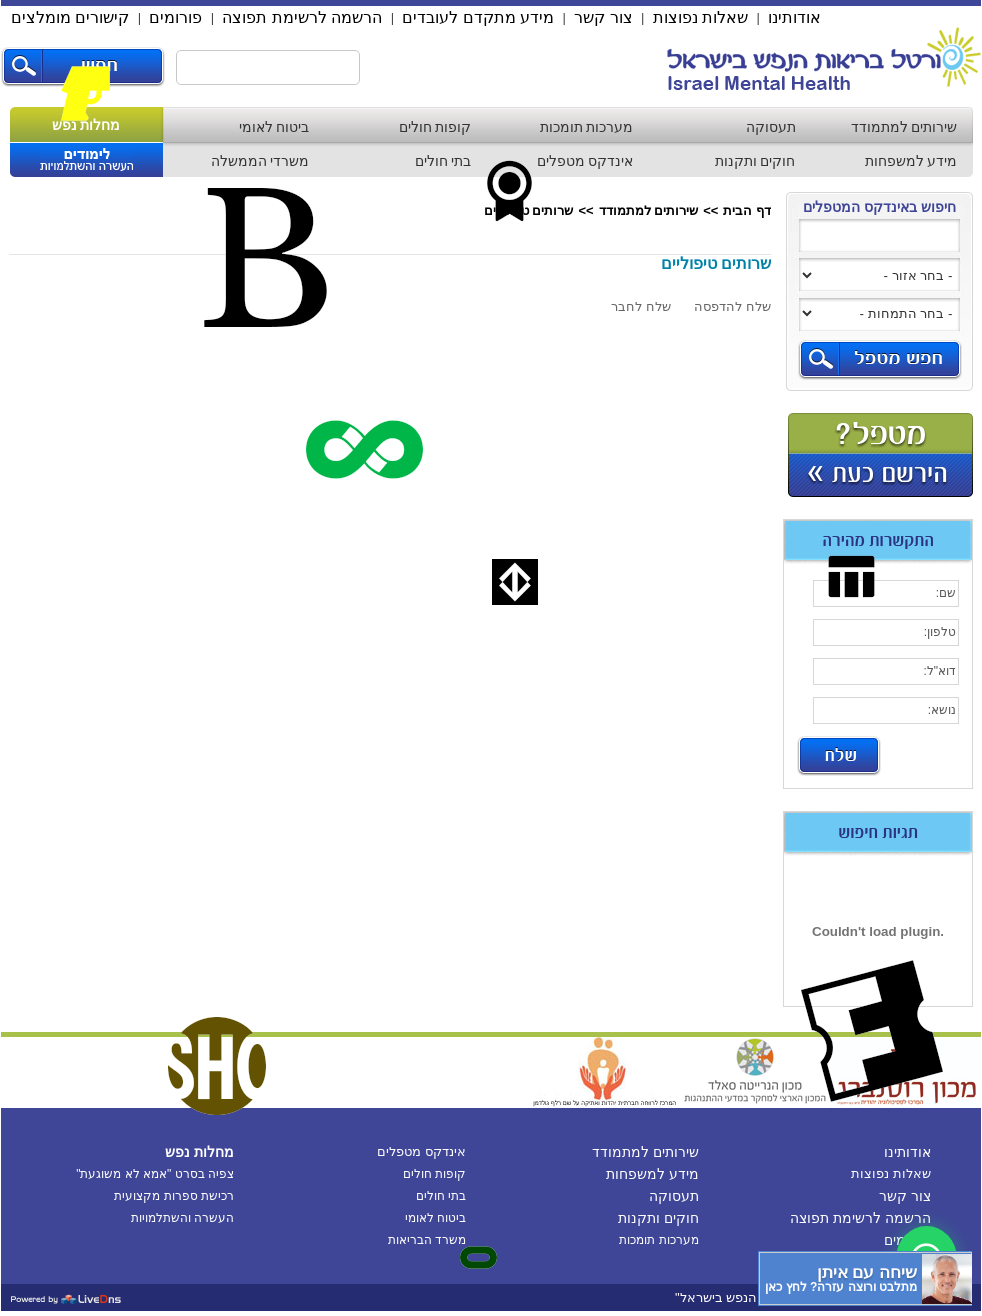 The image size is (982, 1316). Describe the element at coordinates (265, 257) in the screenshot. I see `bookalope logo - ebook conversion and publishing platform` at that location.